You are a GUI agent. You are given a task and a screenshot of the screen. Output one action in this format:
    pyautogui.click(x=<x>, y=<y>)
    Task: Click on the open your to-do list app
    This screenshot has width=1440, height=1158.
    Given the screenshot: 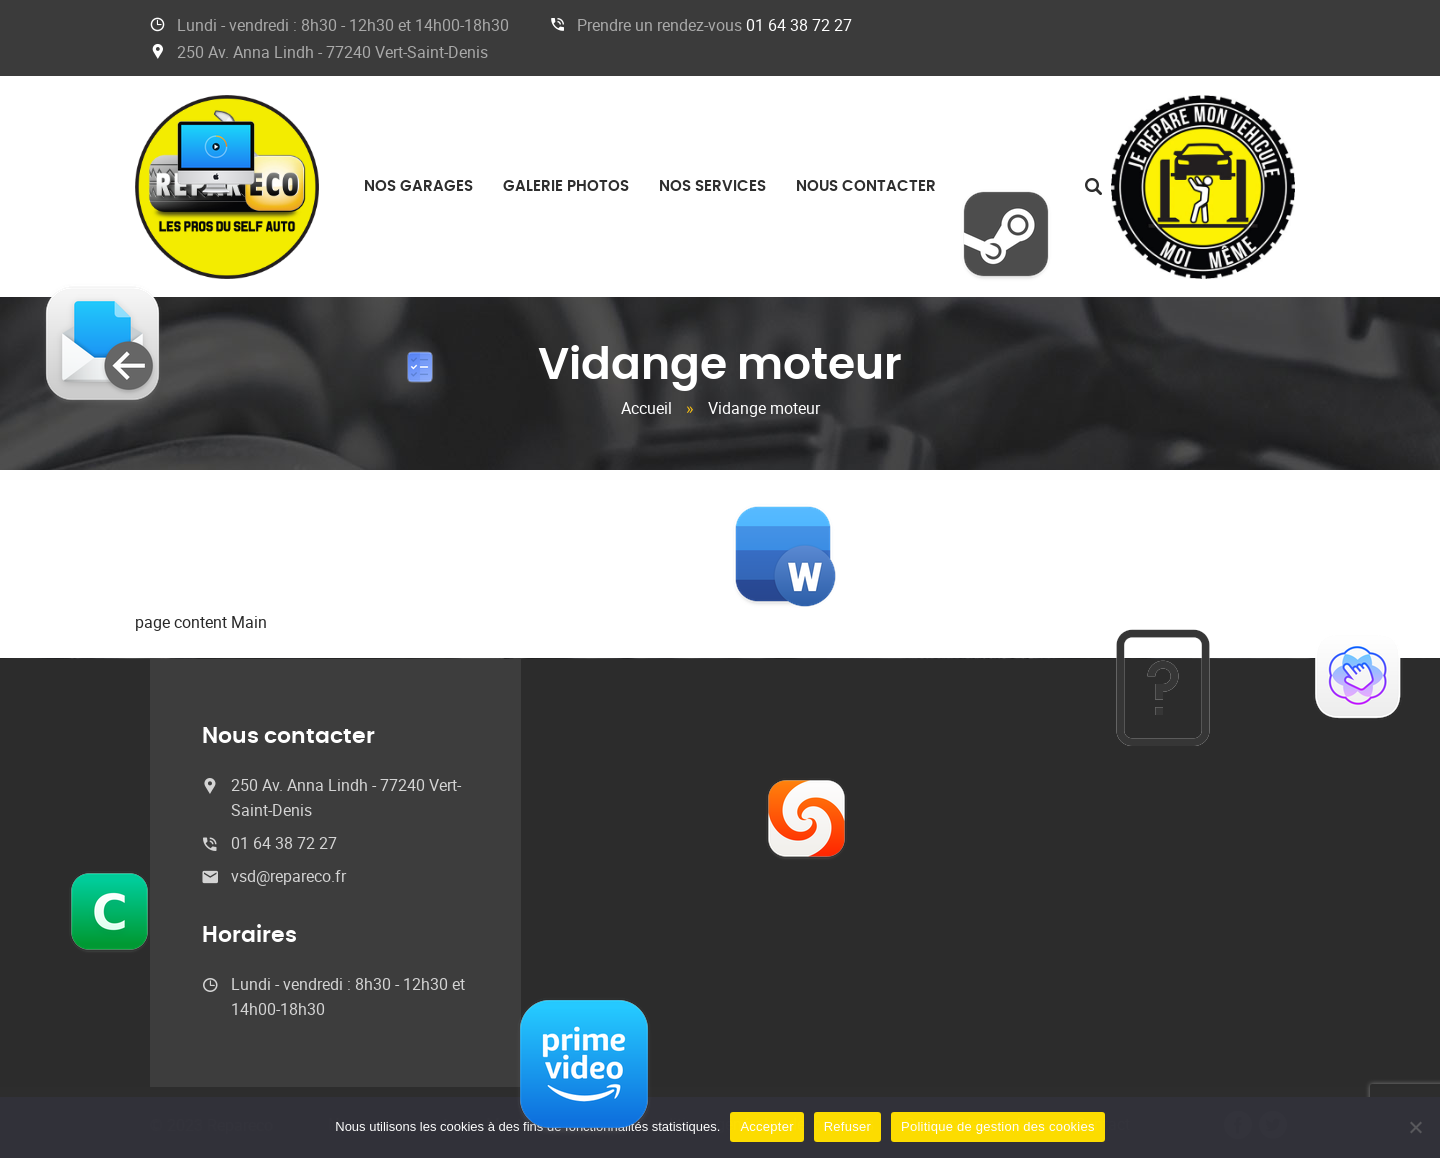 What is the action you would take?
    pyautogui.click(x=420, y=367)
    